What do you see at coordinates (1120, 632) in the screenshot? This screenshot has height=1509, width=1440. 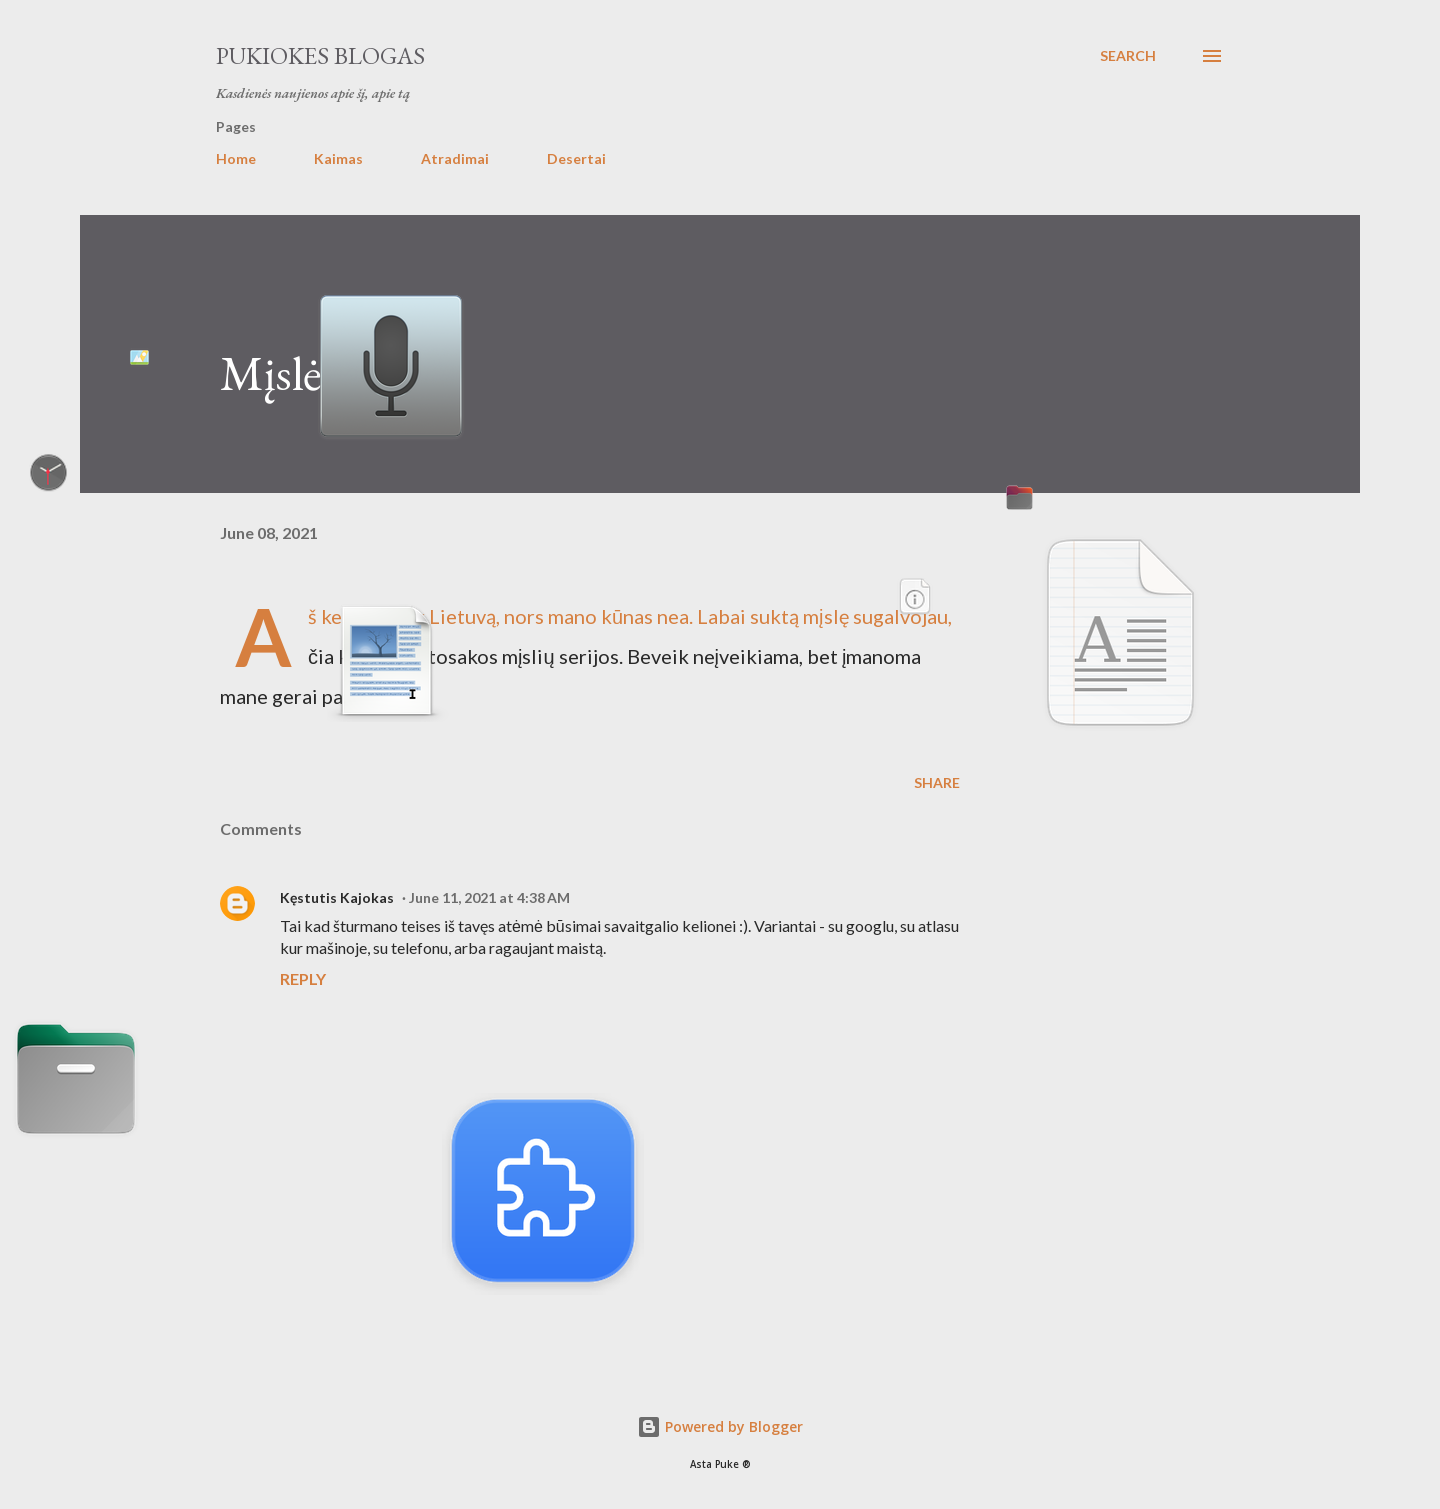 I see `open a rich text document` at bounding box center [1120, 632].